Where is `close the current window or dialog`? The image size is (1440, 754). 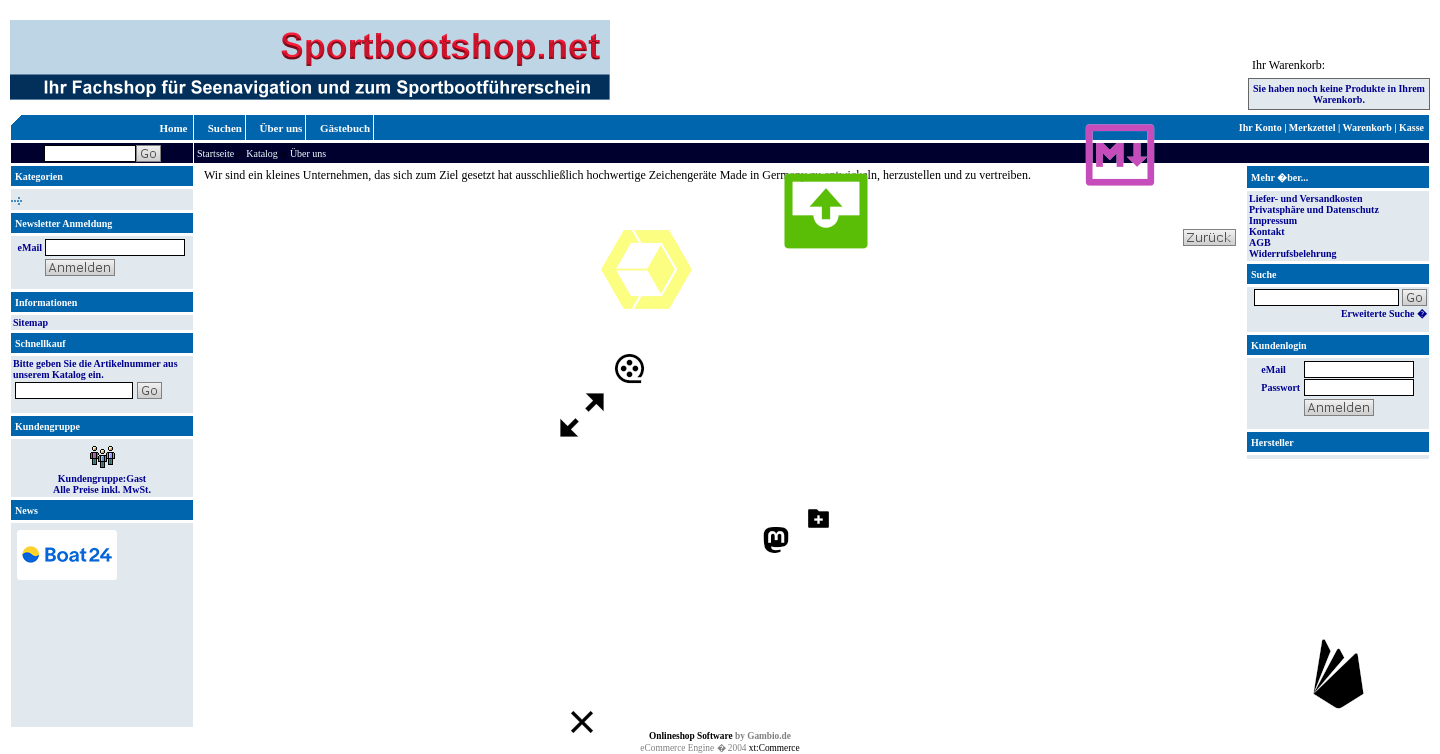 close the current window or dialog is located at coordinates (582, 722).